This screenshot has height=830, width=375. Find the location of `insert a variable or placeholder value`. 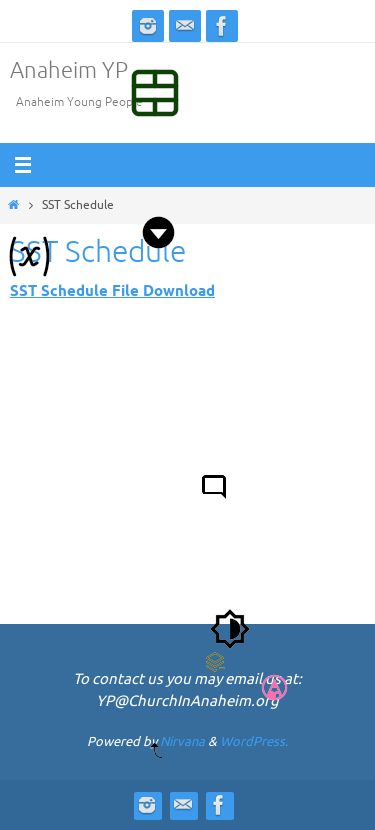

insert a variable or placeholder value is located at coordinates (29, 256).